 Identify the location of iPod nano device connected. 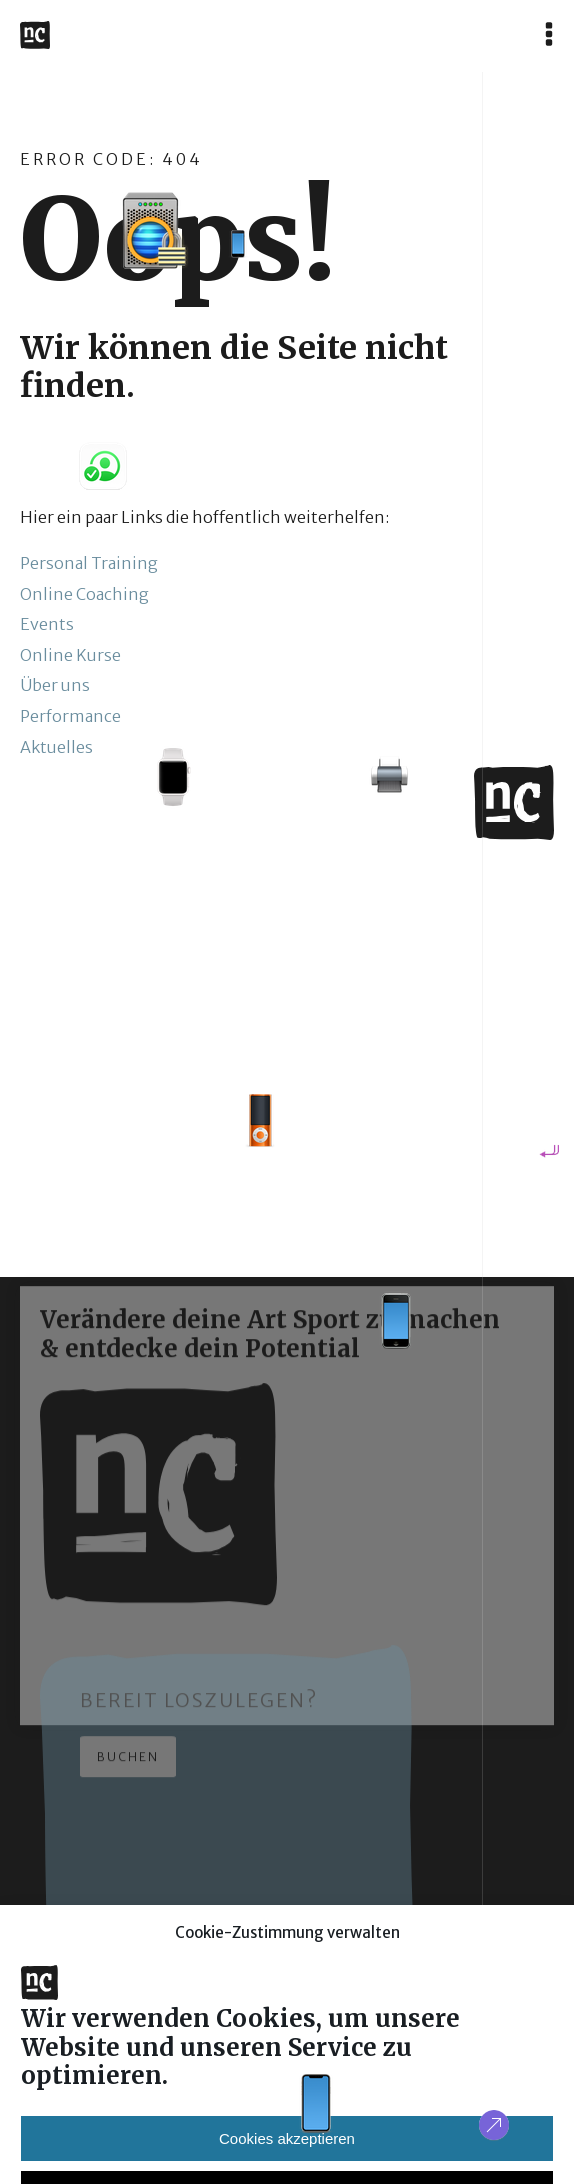
(260, 1121).